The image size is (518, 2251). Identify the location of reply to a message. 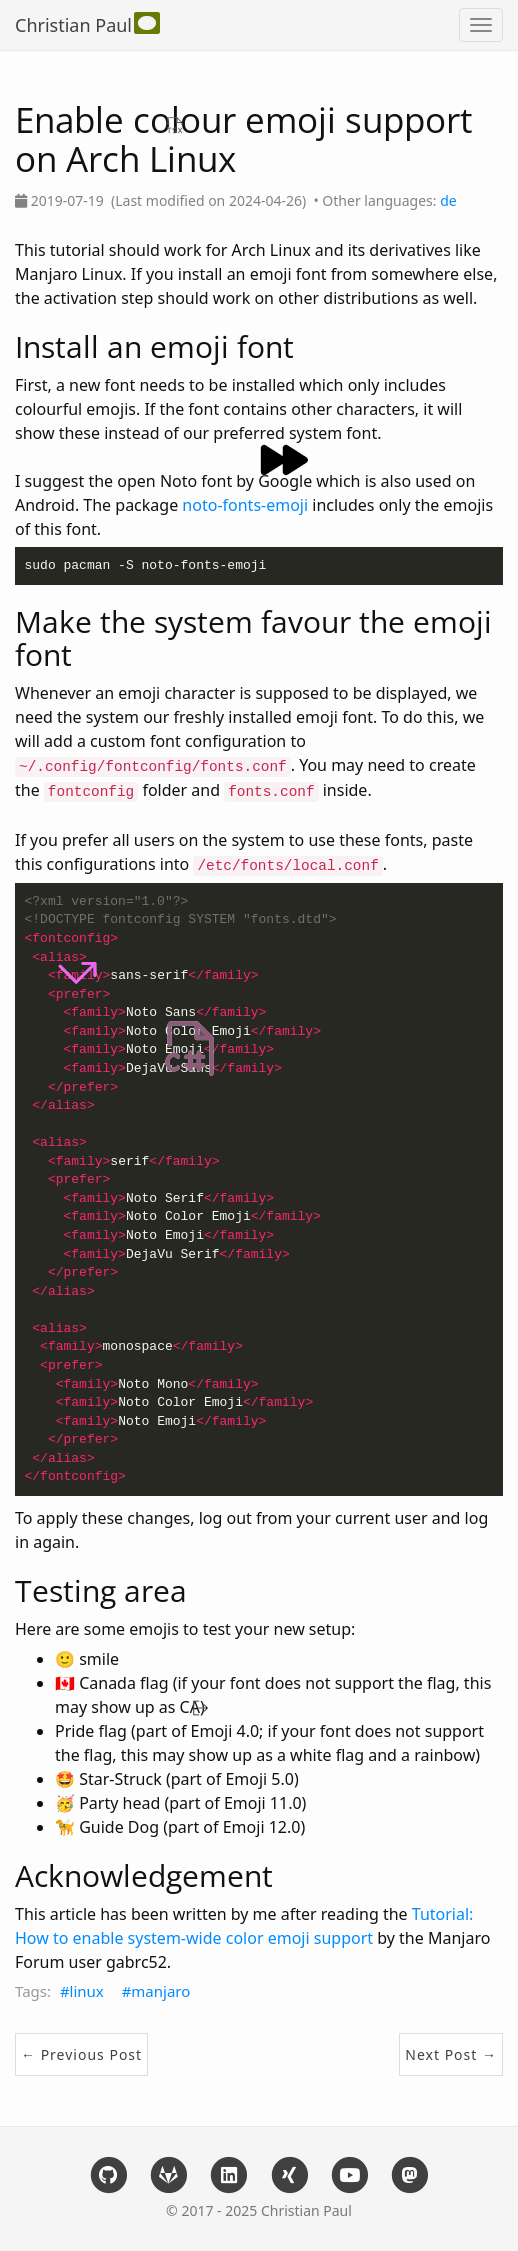
(77, 971).